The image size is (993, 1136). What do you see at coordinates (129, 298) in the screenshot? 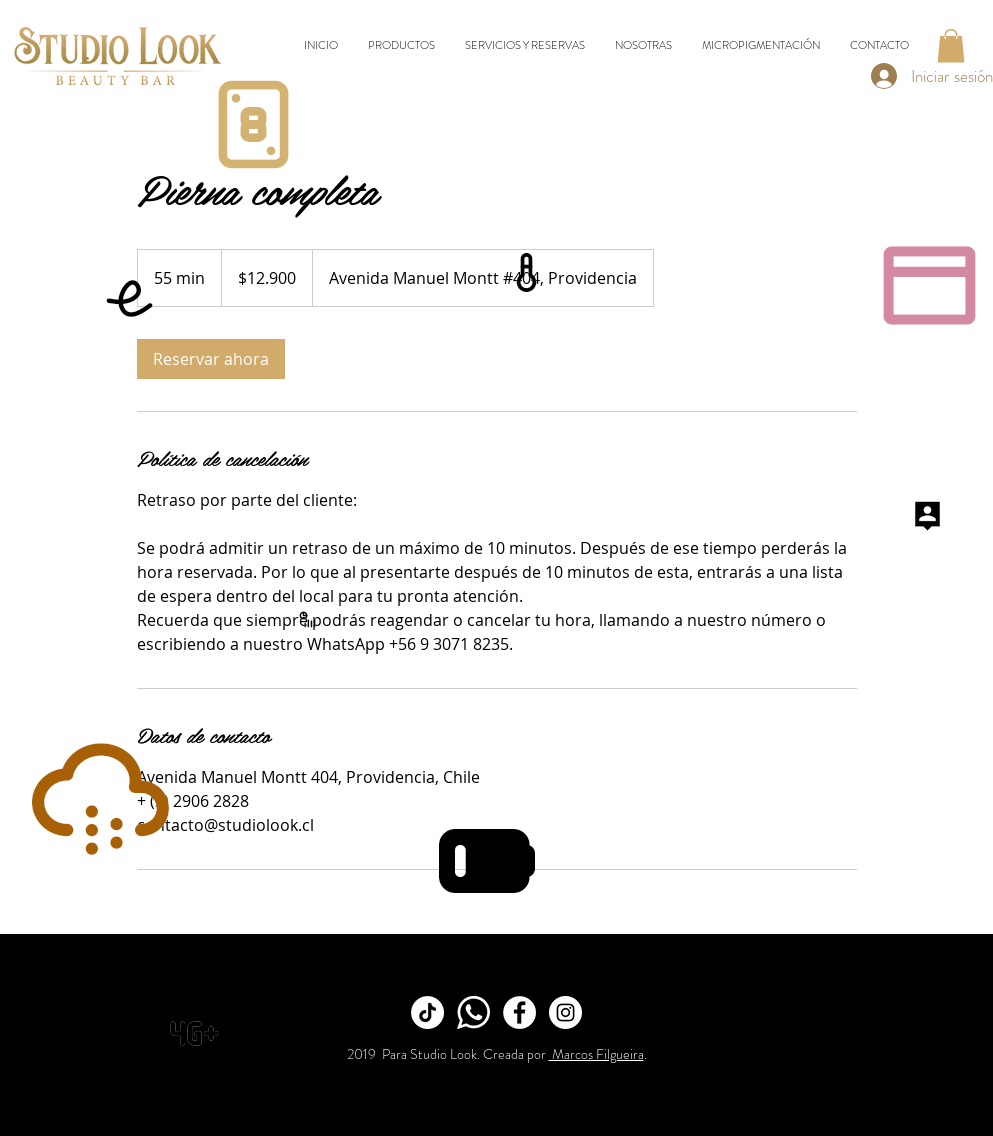
I see `ember.js framework logo` at bounding box center [129, 298].